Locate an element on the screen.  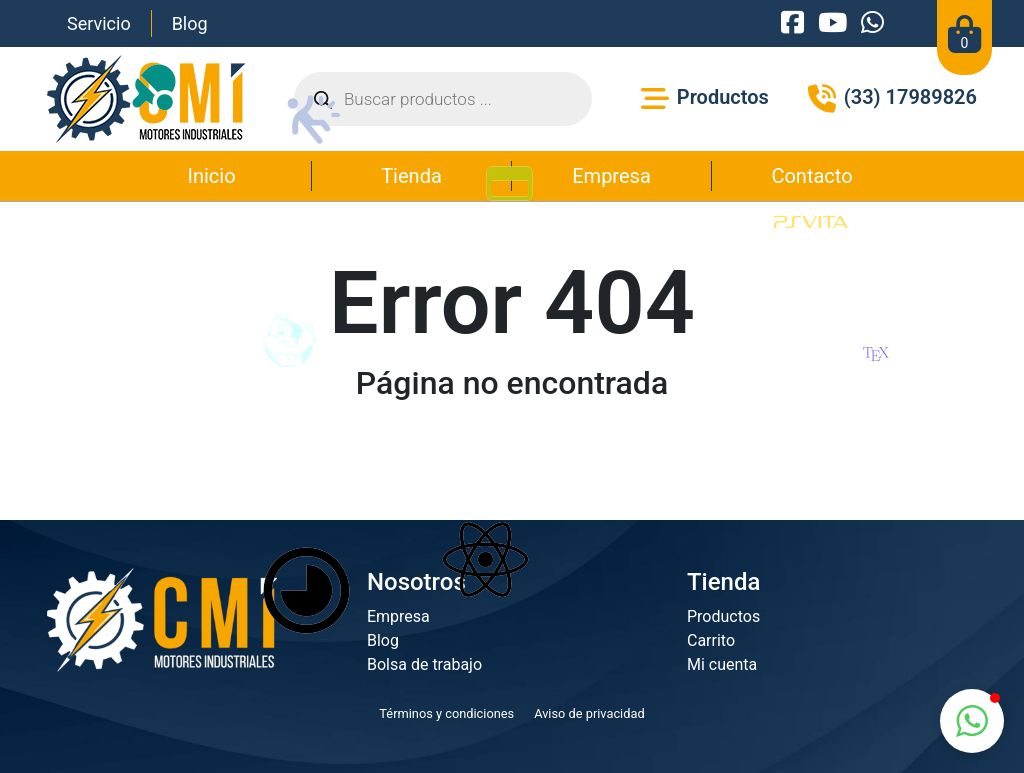
maximize window to full screen is located at coordinates (509, 183).